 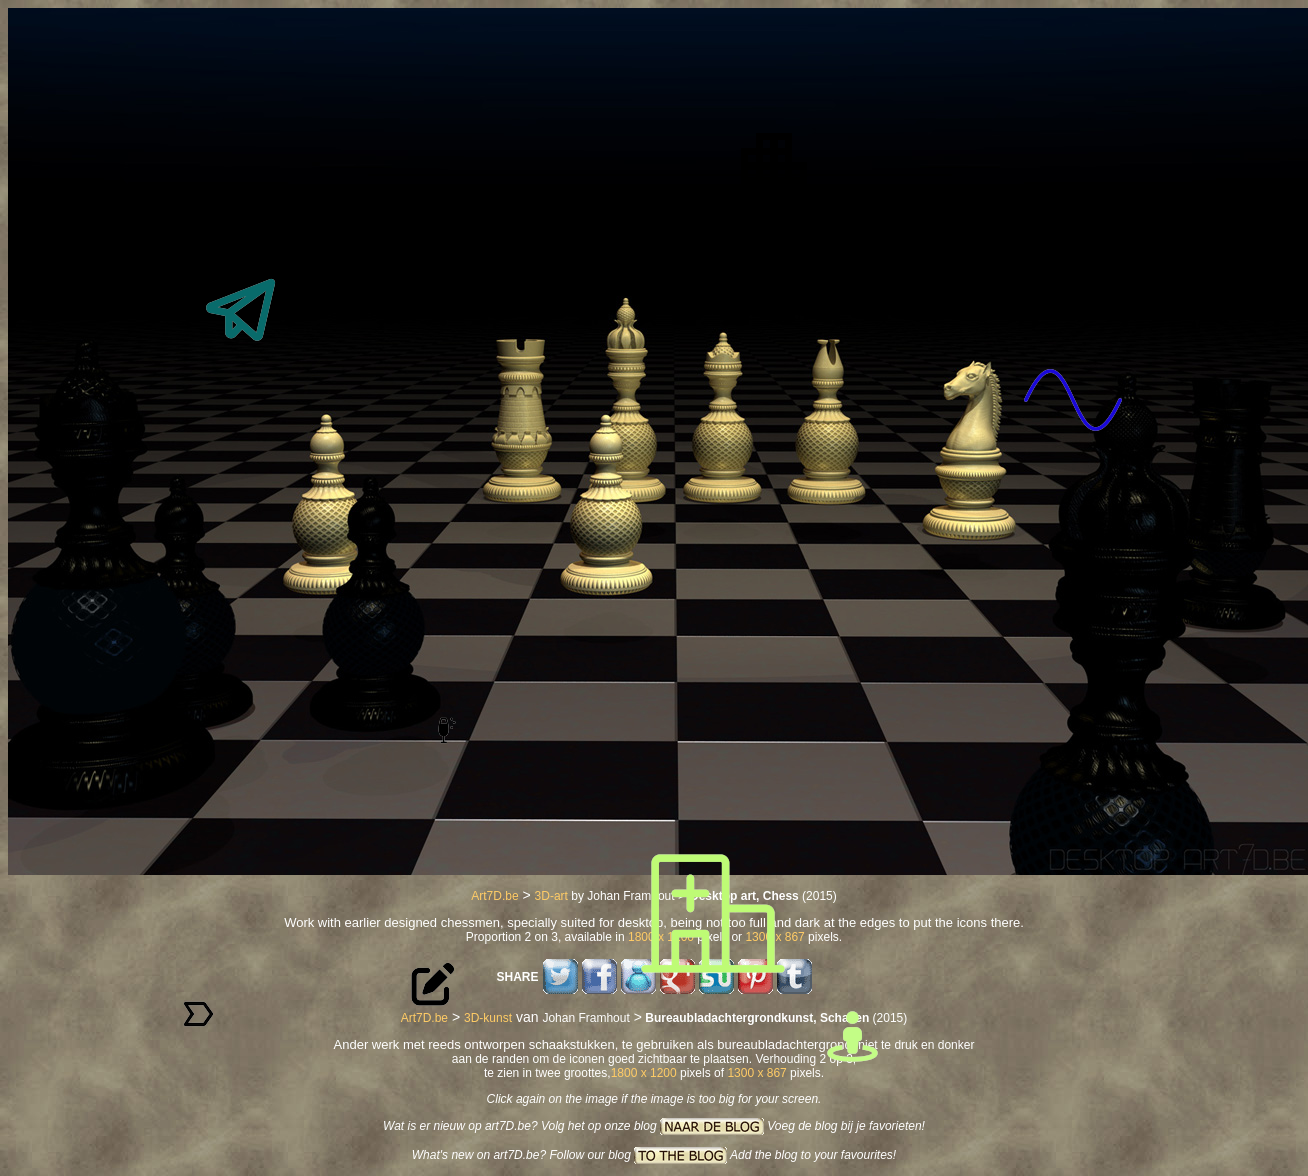 I want to click on access street view mode, so click(x=852, y=1036).